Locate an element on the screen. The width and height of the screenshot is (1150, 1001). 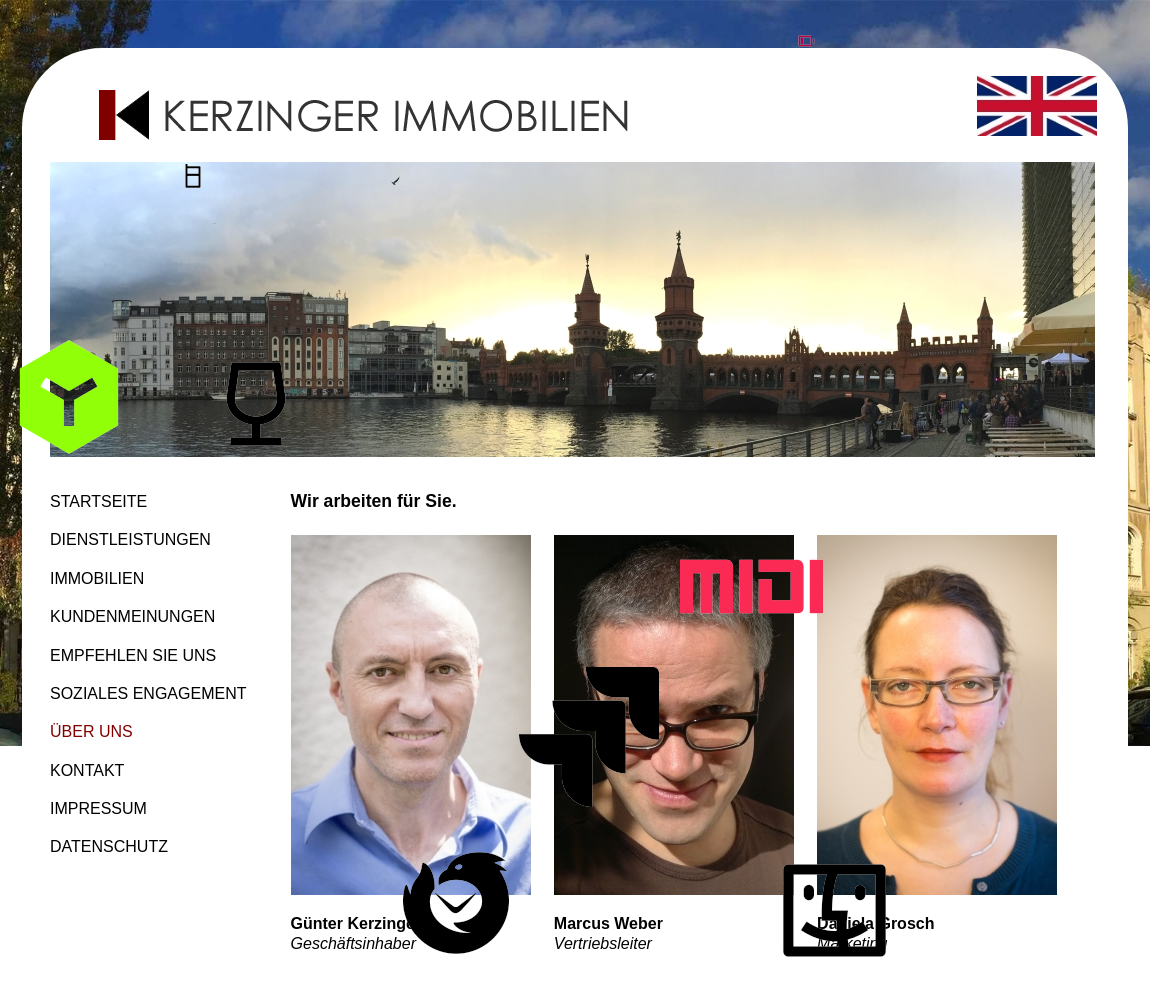
indicates low battery status is located at coordinates (806, 41).